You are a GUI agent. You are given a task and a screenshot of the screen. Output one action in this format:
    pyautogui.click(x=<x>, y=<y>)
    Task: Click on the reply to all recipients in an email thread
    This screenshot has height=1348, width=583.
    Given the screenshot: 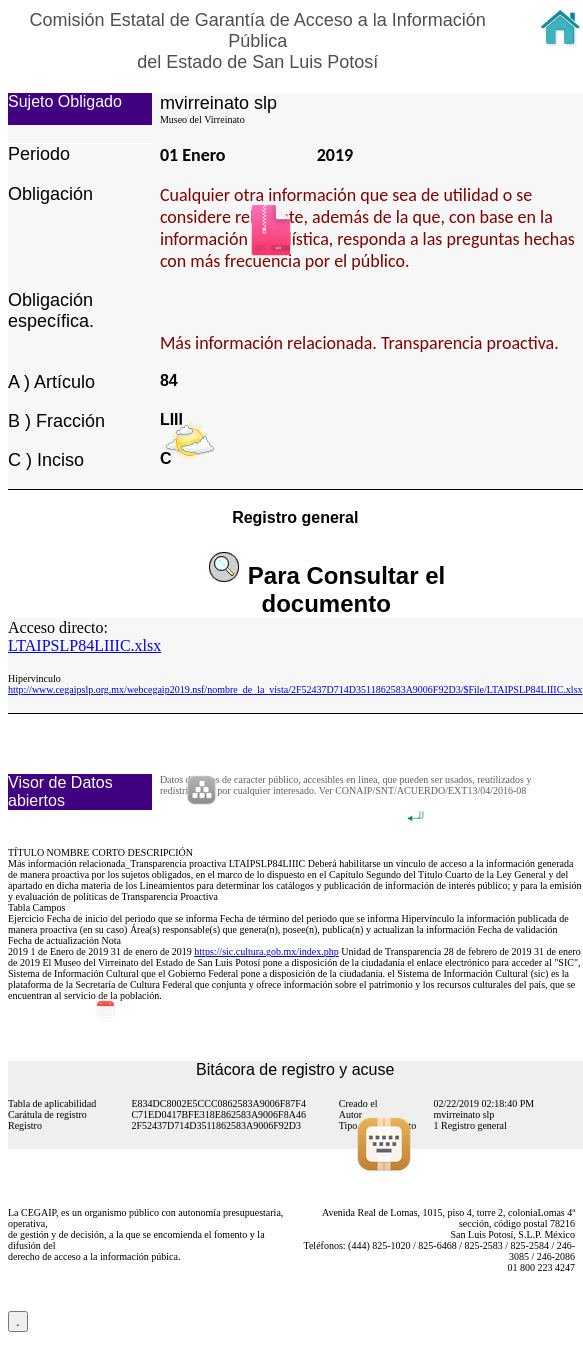 What is the action you would take?
    pyautogui.click(x=415, y=815)
    